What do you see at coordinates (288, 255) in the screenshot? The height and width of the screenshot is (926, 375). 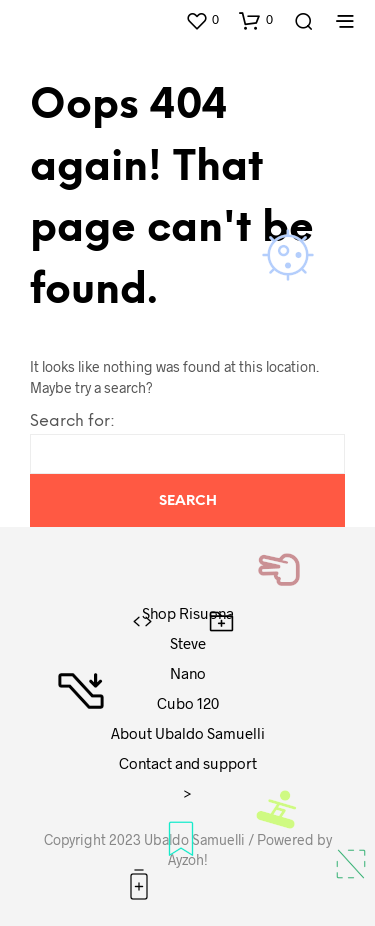 I see `indicates virus or malware detected` at bounding box center [288, 255].